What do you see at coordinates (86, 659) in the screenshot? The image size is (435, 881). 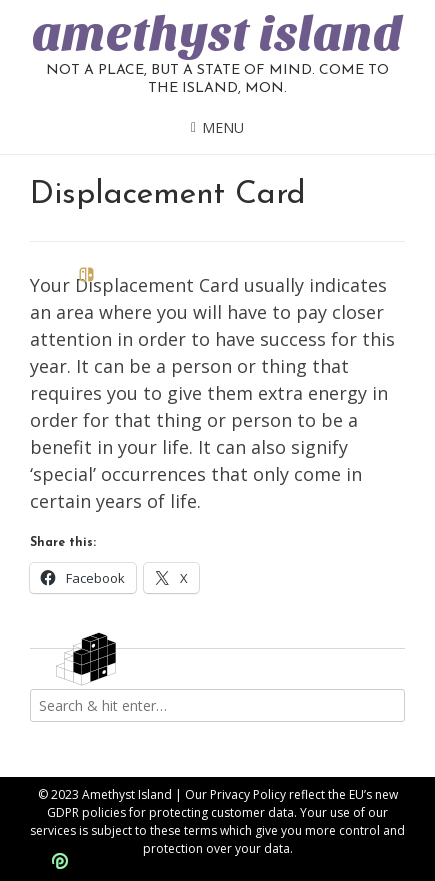 I see `visit the Python Package Index (PyPI) website` at bounding box center [86, 659].